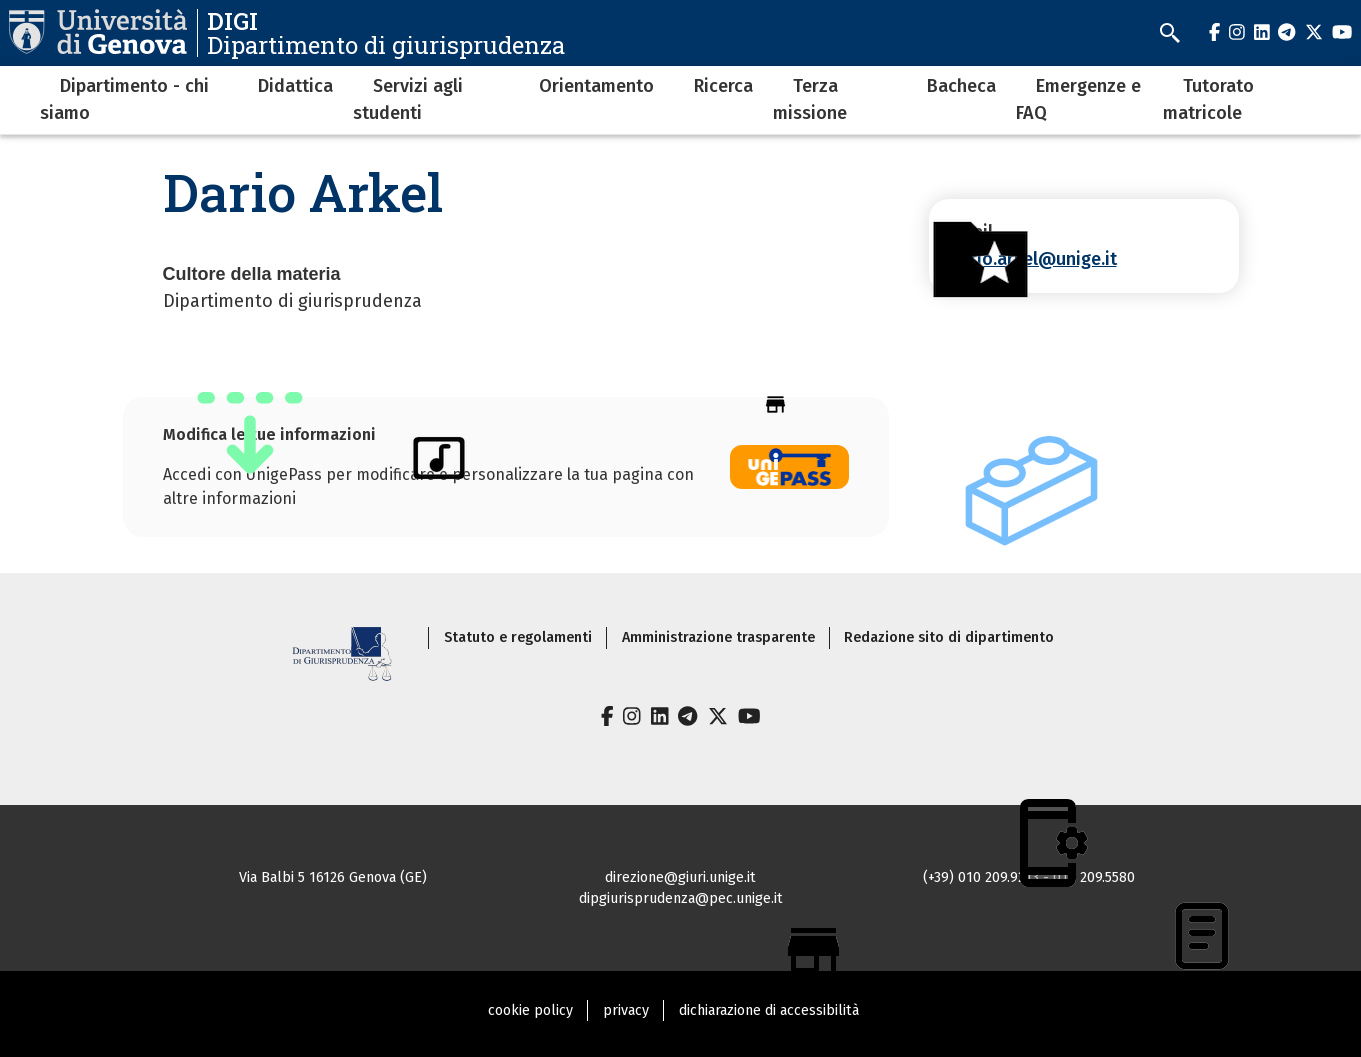 The width and height of the screenshot is (1361, 1057). I want to click on browse or open the store, so click(813, 950).